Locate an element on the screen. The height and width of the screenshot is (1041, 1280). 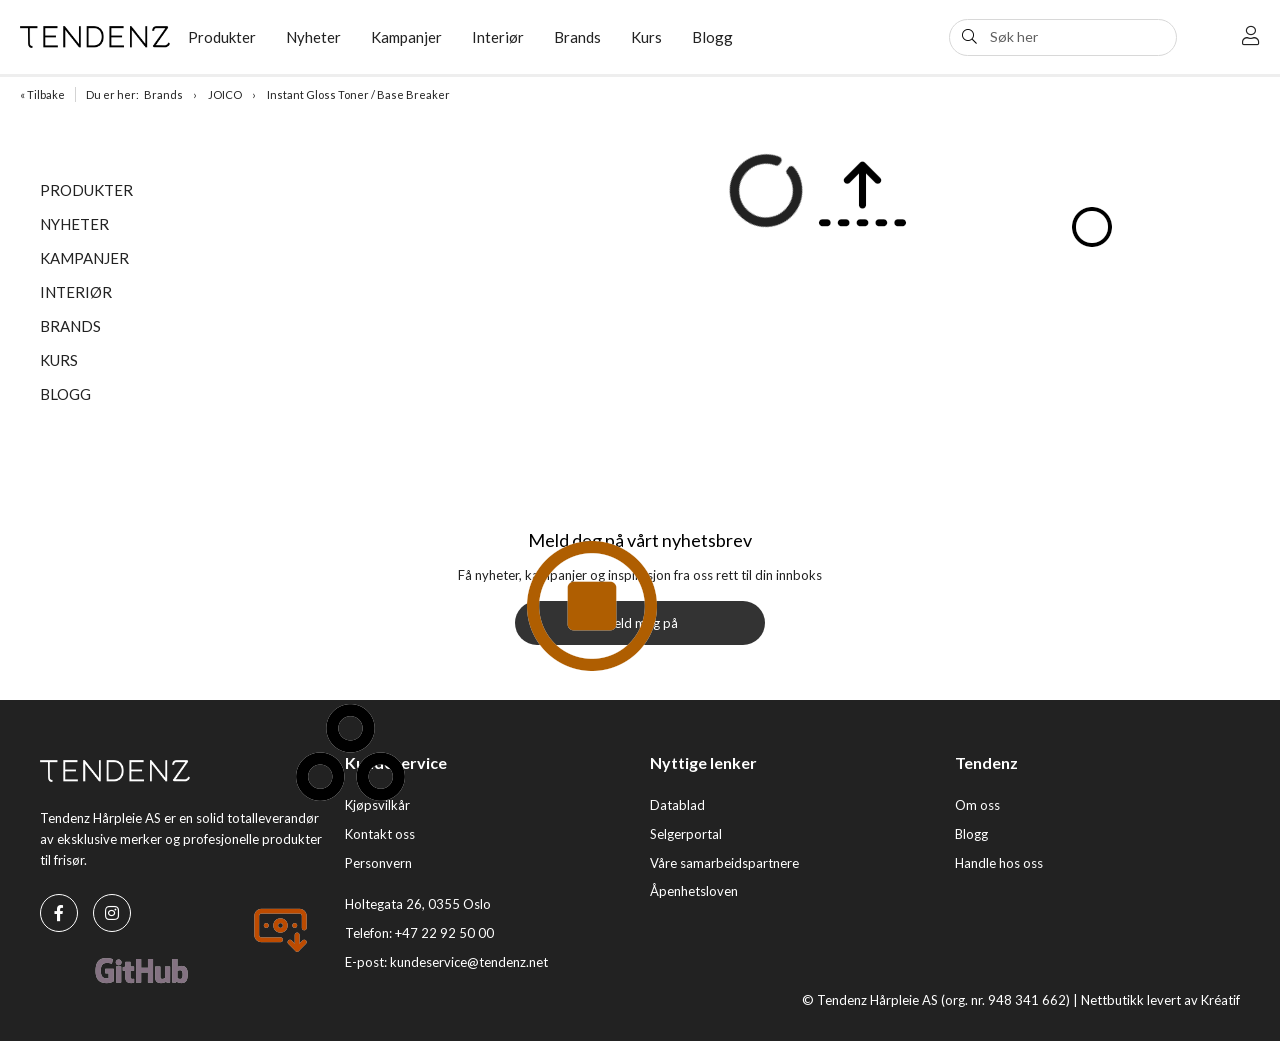
unselected radio button or checkbox option is located at coordinates (1092, 227).